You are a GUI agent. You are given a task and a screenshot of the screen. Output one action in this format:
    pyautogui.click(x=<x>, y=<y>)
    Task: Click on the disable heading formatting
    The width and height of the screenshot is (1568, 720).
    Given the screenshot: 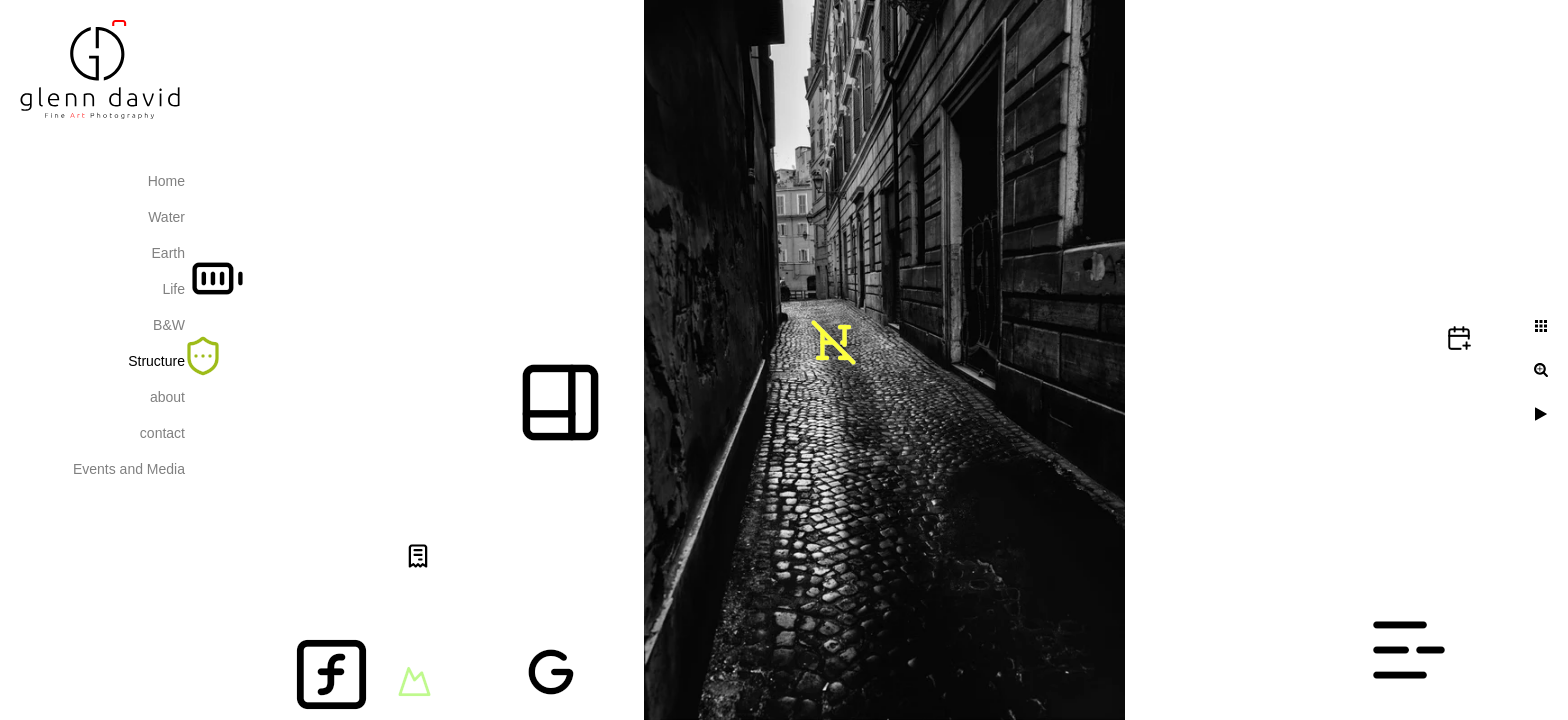 What is the action you would take?
    pyautogui.click(x=833, y=342)
    